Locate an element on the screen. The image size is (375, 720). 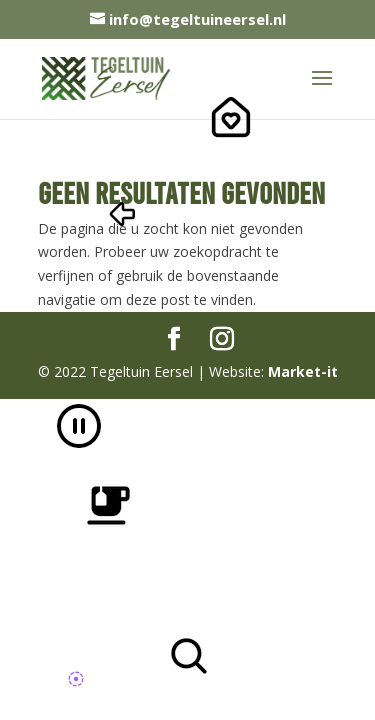
pause media playback is located at coordinates (79, 426).